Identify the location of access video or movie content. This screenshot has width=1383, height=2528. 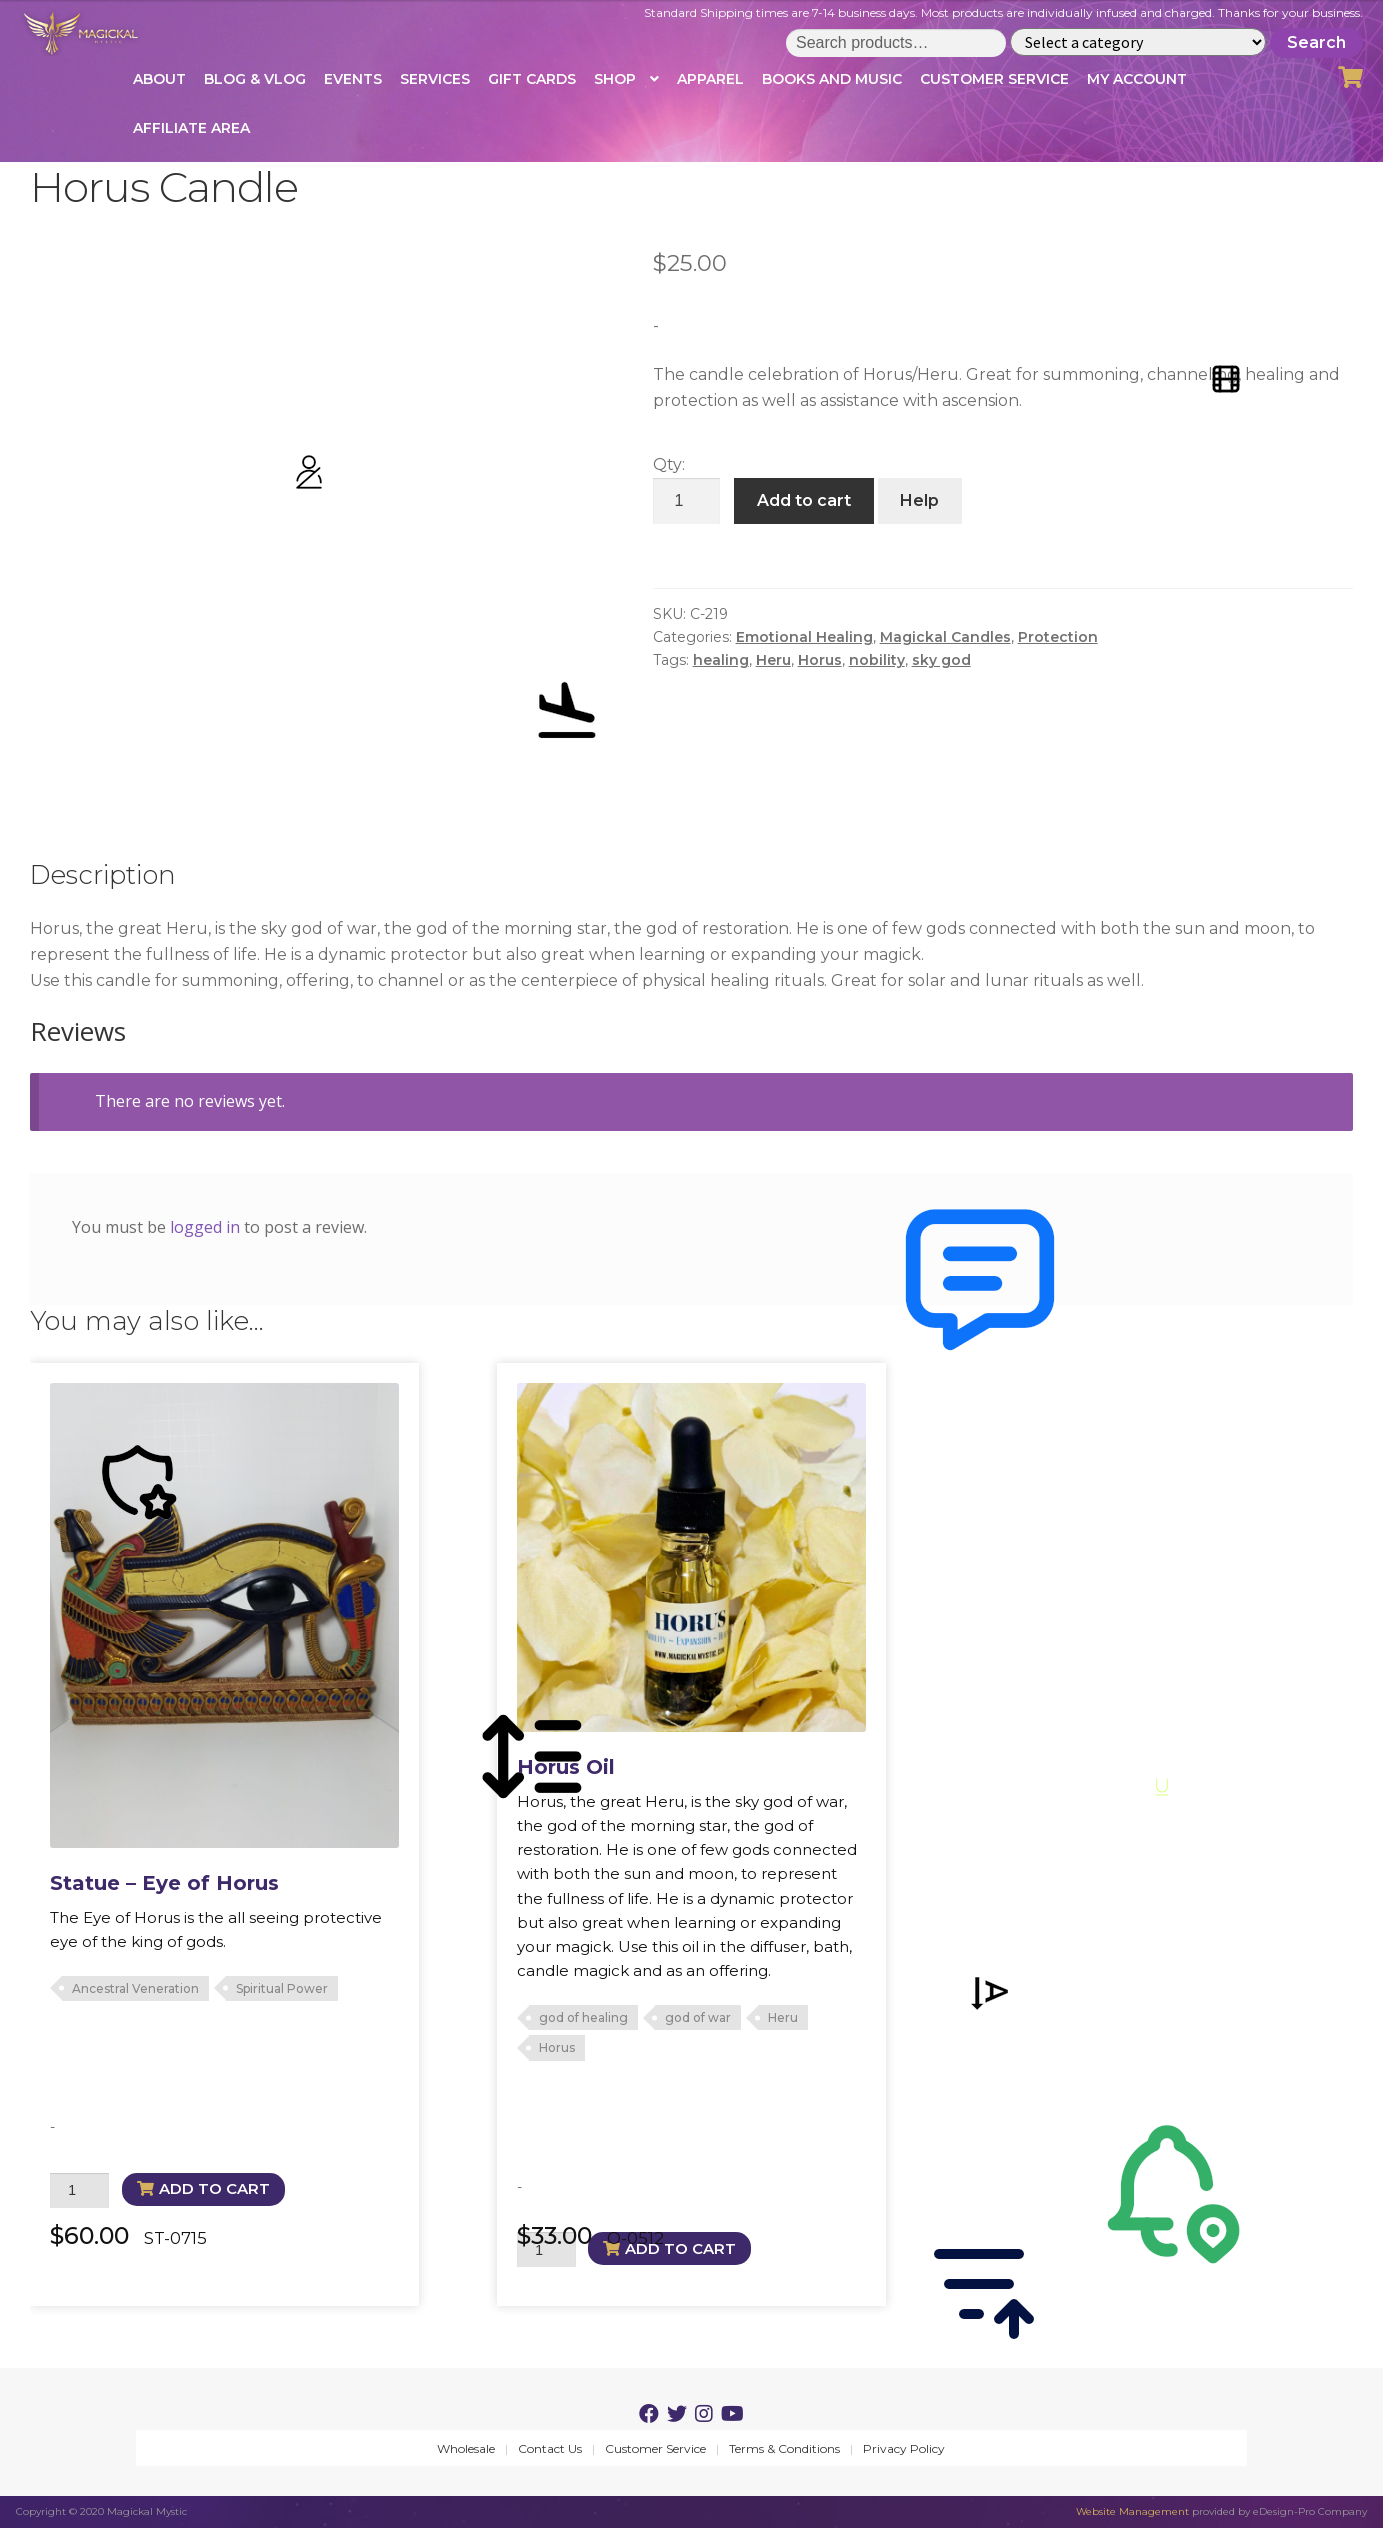
(1226, 379).